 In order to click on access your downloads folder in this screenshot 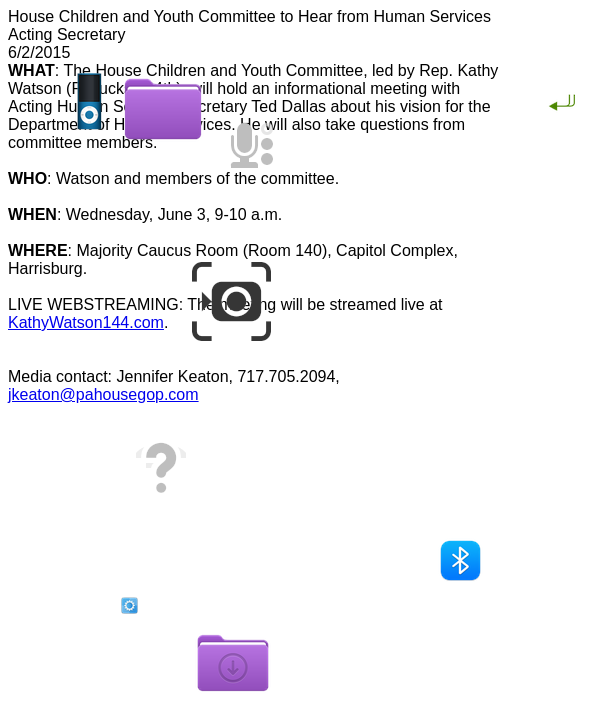, I will do `click(233, 663)`.